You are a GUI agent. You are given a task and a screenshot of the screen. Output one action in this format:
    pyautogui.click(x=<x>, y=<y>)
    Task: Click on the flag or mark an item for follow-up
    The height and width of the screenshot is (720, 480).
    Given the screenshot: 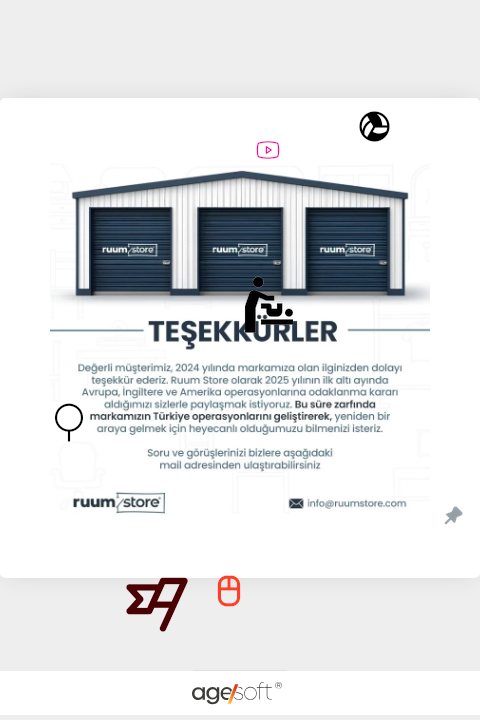 What is the action you would take?
    pyautogui.click(x=156, y=602)
    